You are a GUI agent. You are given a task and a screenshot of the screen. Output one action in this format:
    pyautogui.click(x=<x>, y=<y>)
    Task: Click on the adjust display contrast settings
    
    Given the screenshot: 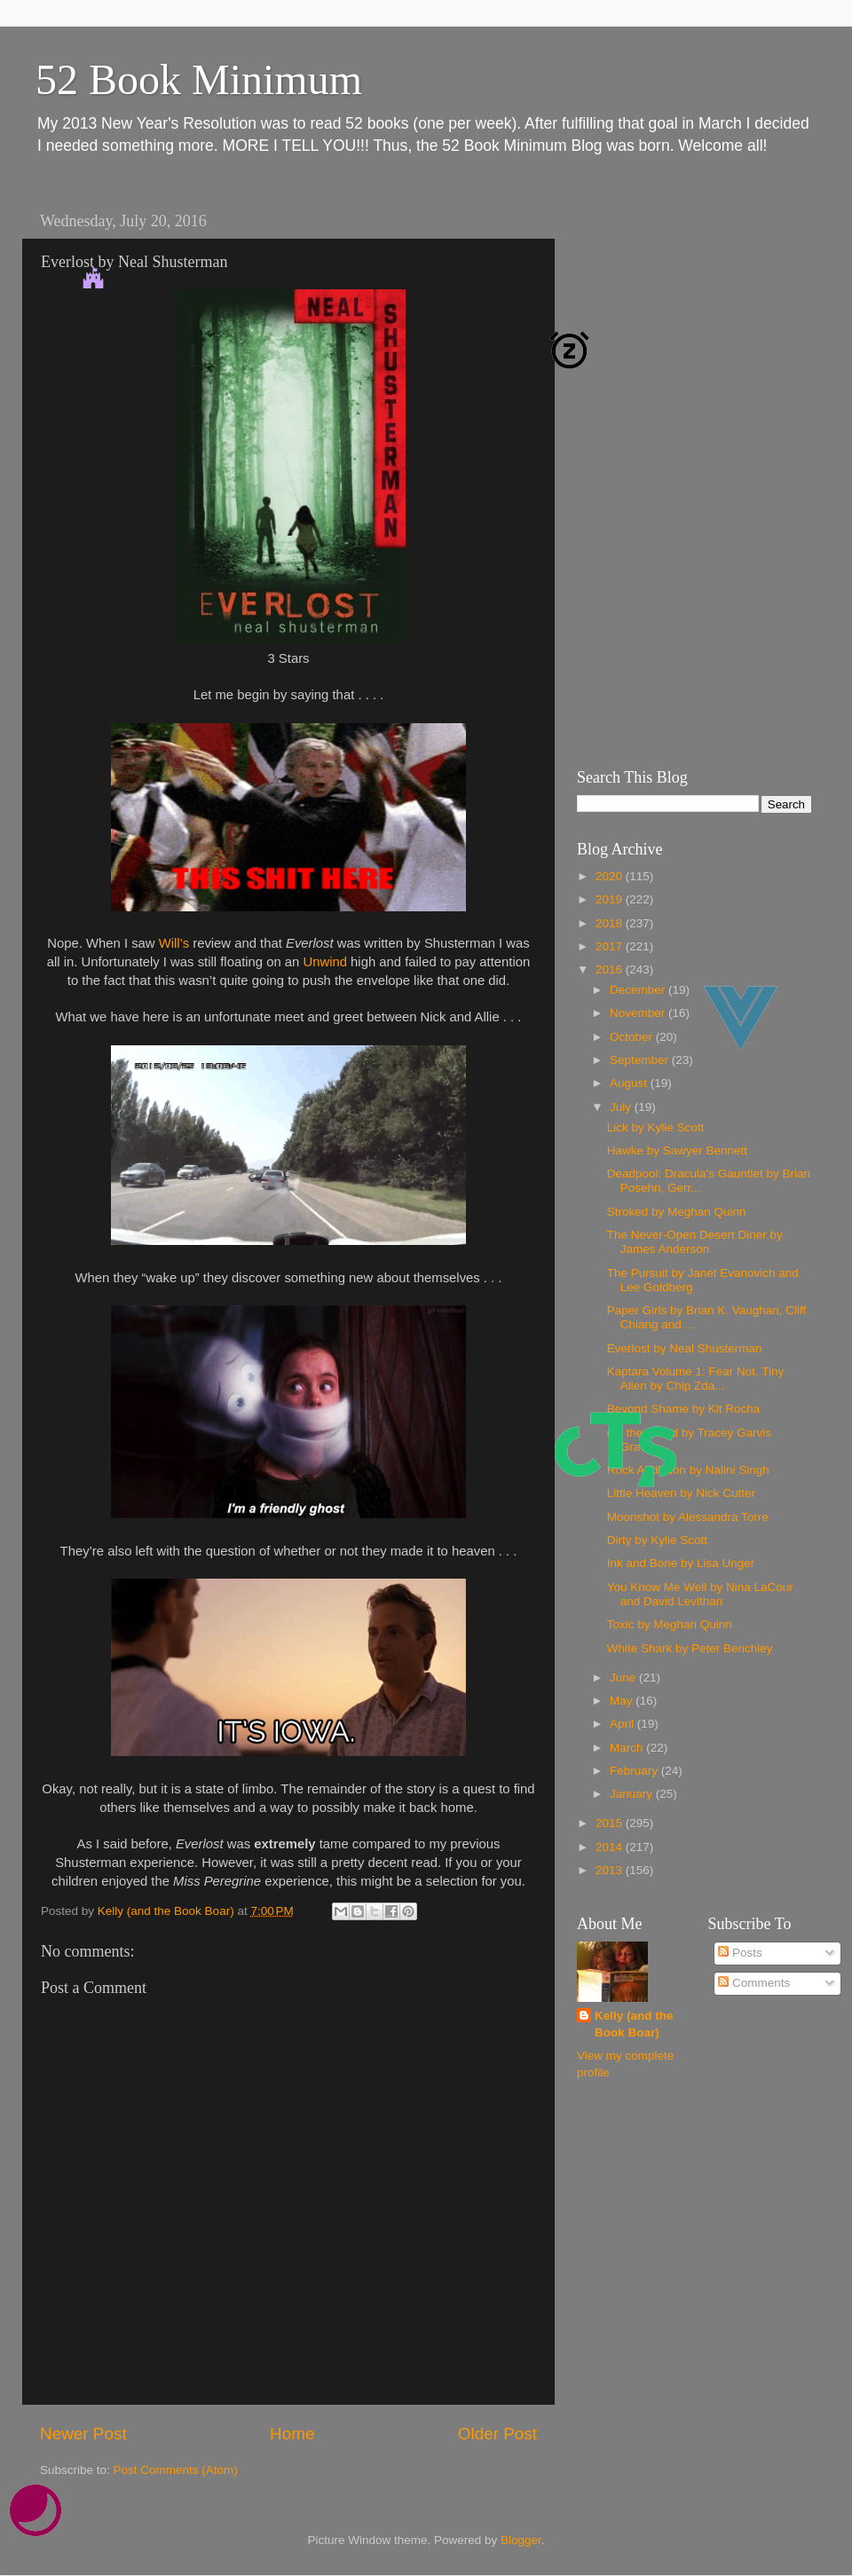 What is the action you would take?
    pyautogui.click(x=36, y=2510)
    